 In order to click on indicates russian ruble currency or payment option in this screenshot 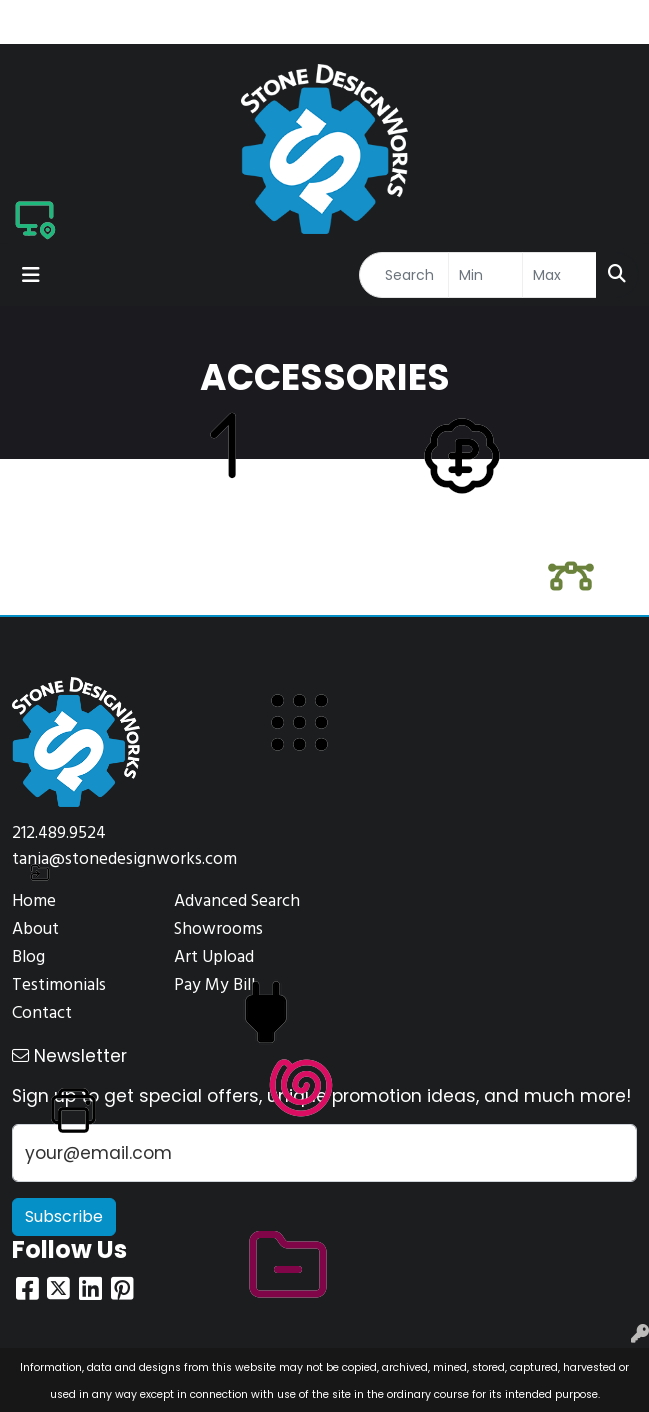, I will do `click(462, 456)`.